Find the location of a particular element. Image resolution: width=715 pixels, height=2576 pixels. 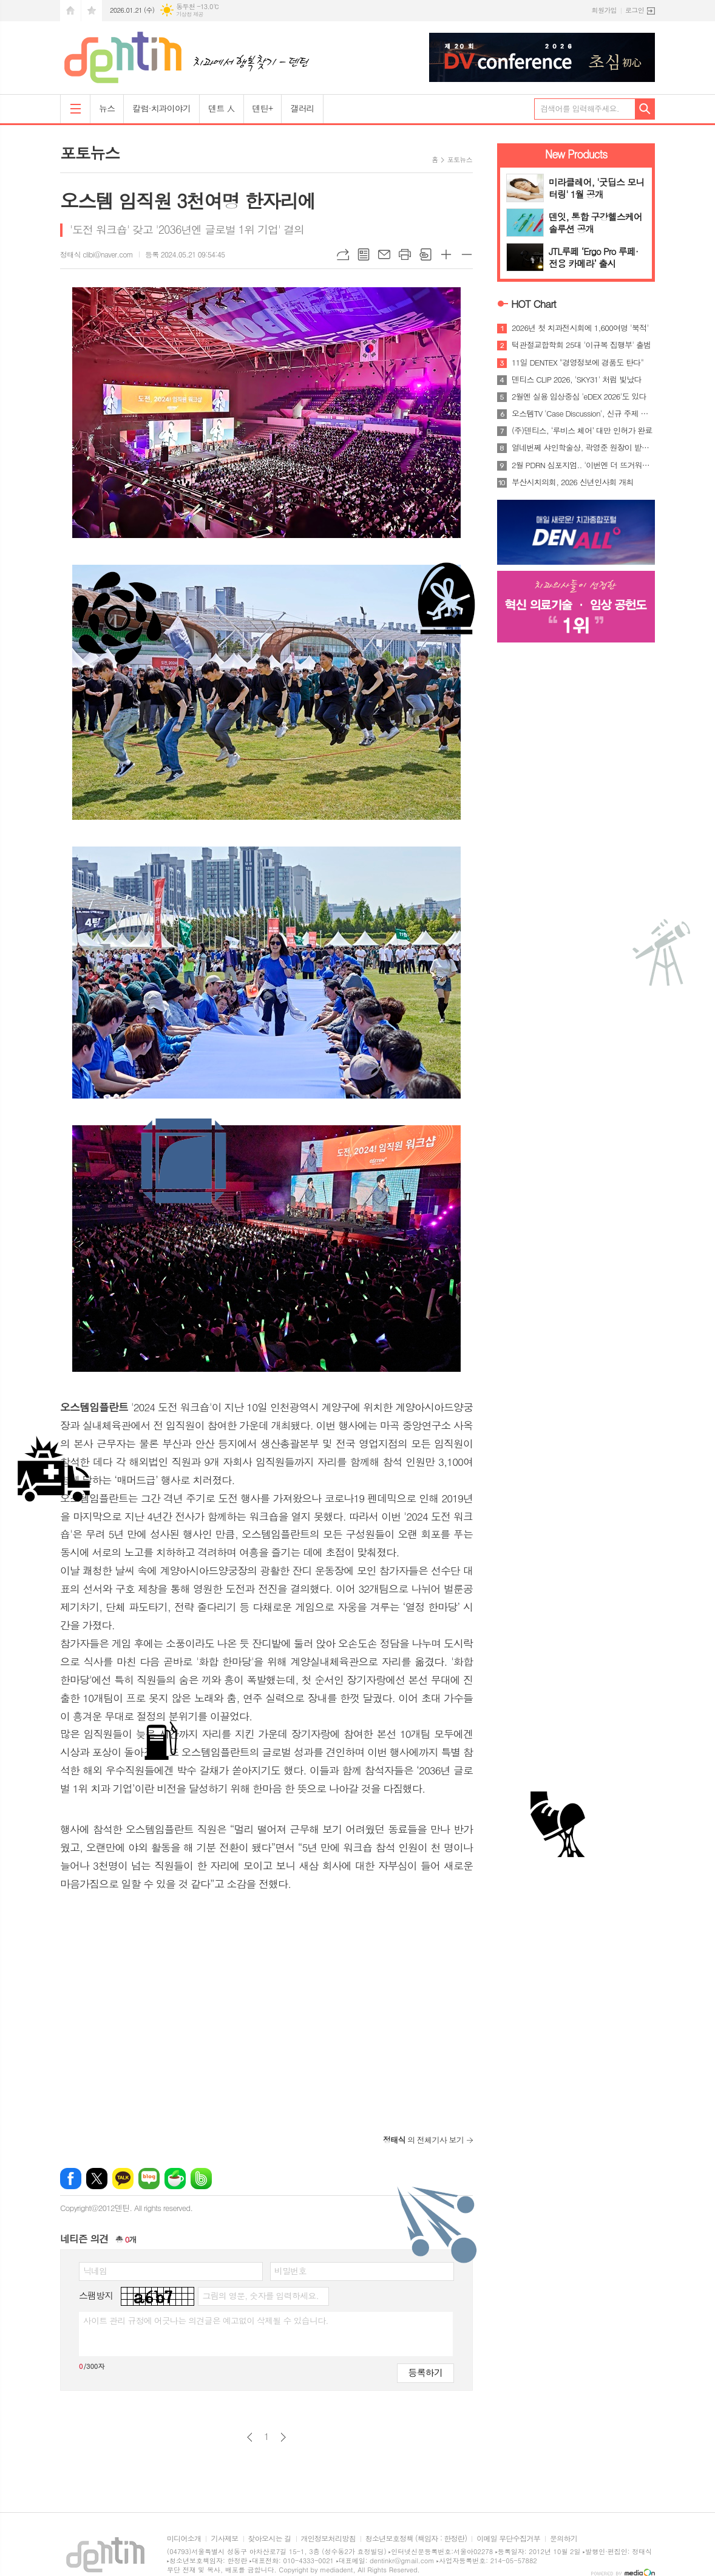

explore or discover new content is located at coordinates (661, 952).